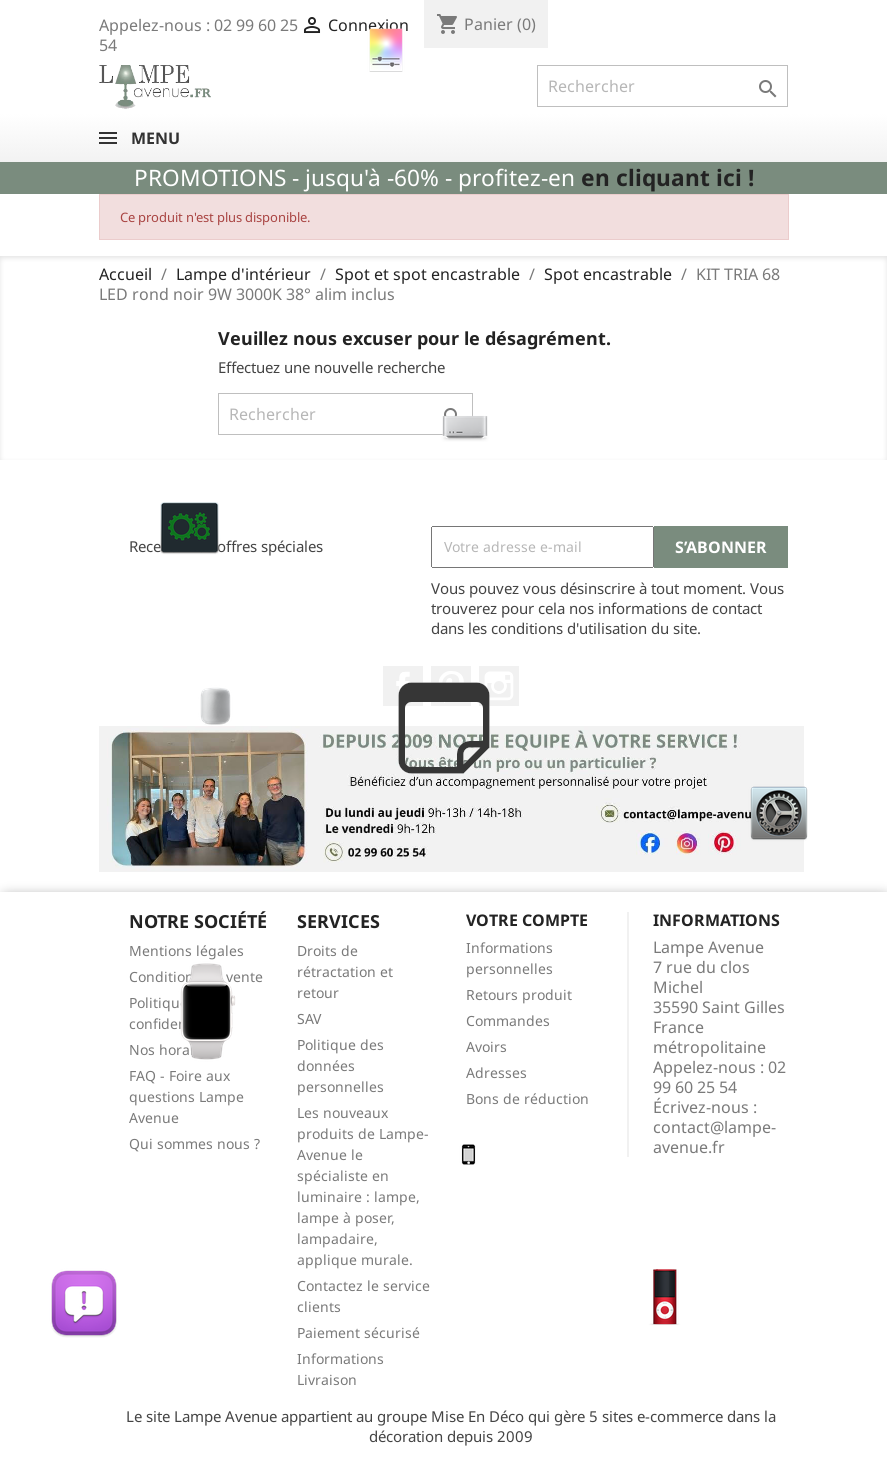 This screenshot has width=887, height=1462. What do you see at coordinates (206, 1011) in the screenshot?
I see `apple watch series 2 device icon` at bounding box center [206, 1011].